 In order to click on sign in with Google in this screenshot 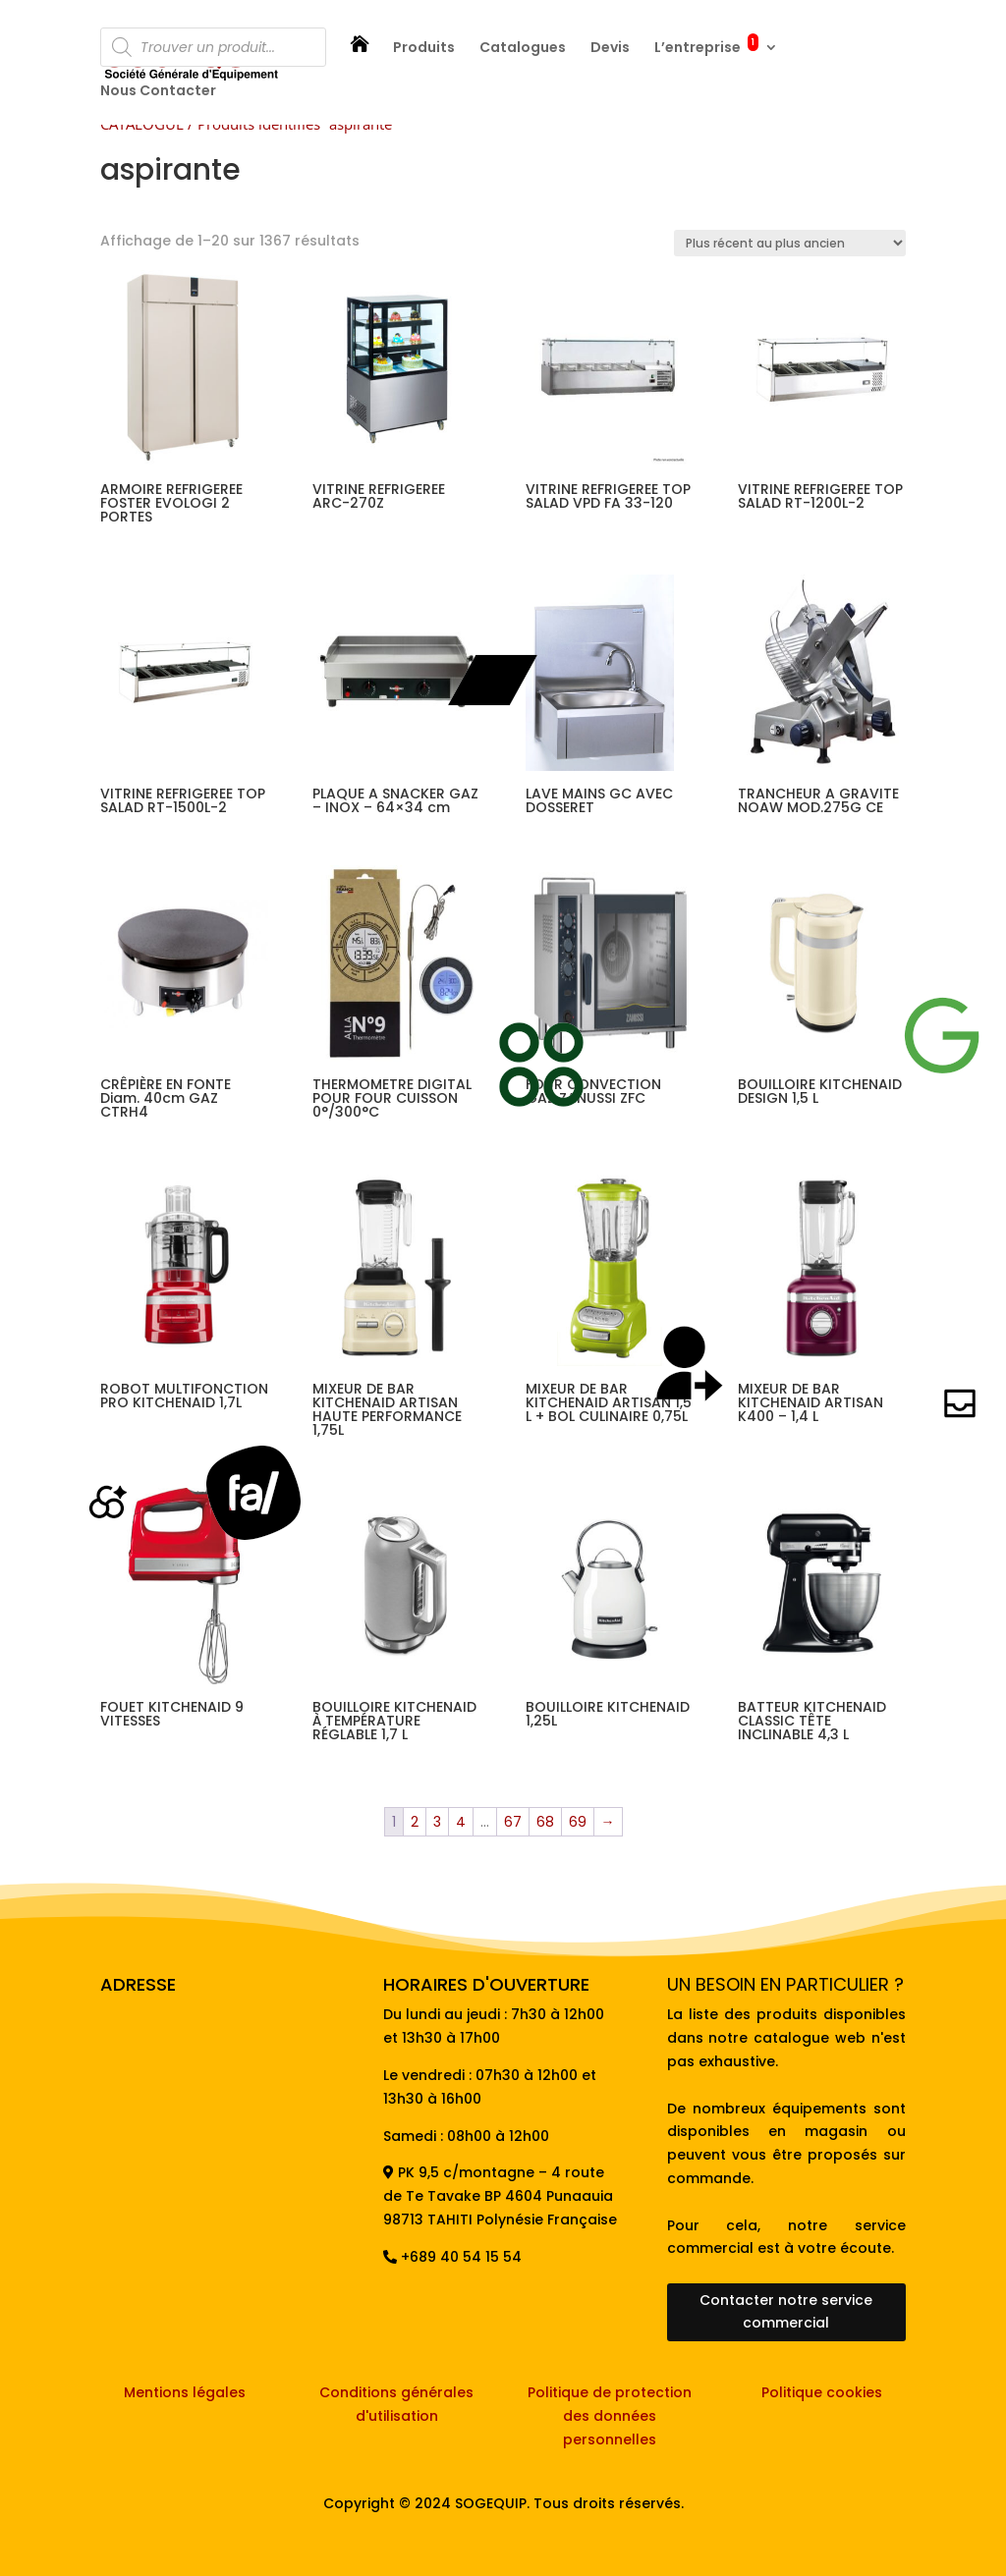, I will do `click(942, 1035)`.